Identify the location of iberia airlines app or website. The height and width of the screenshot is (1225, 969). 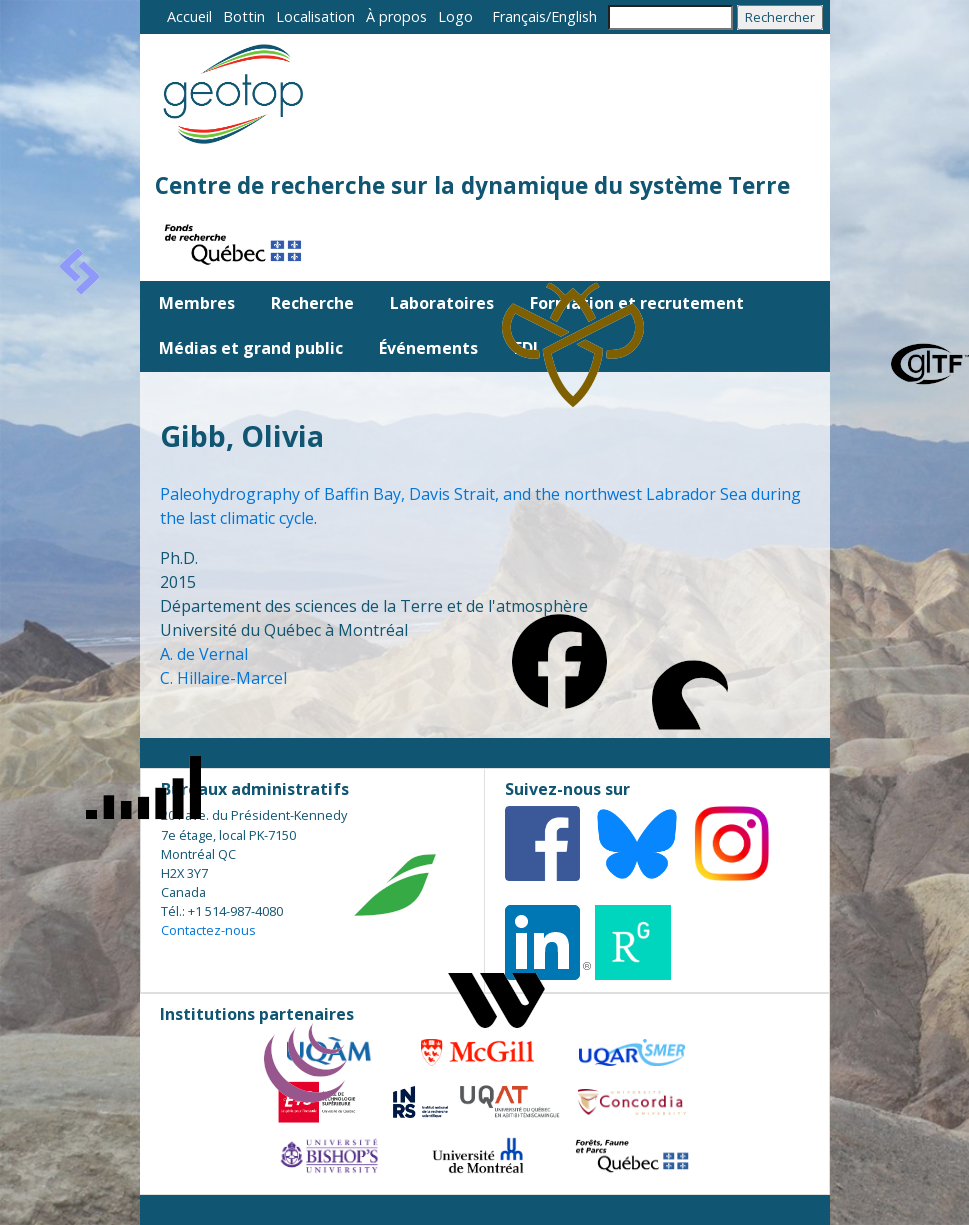
(395, 885).